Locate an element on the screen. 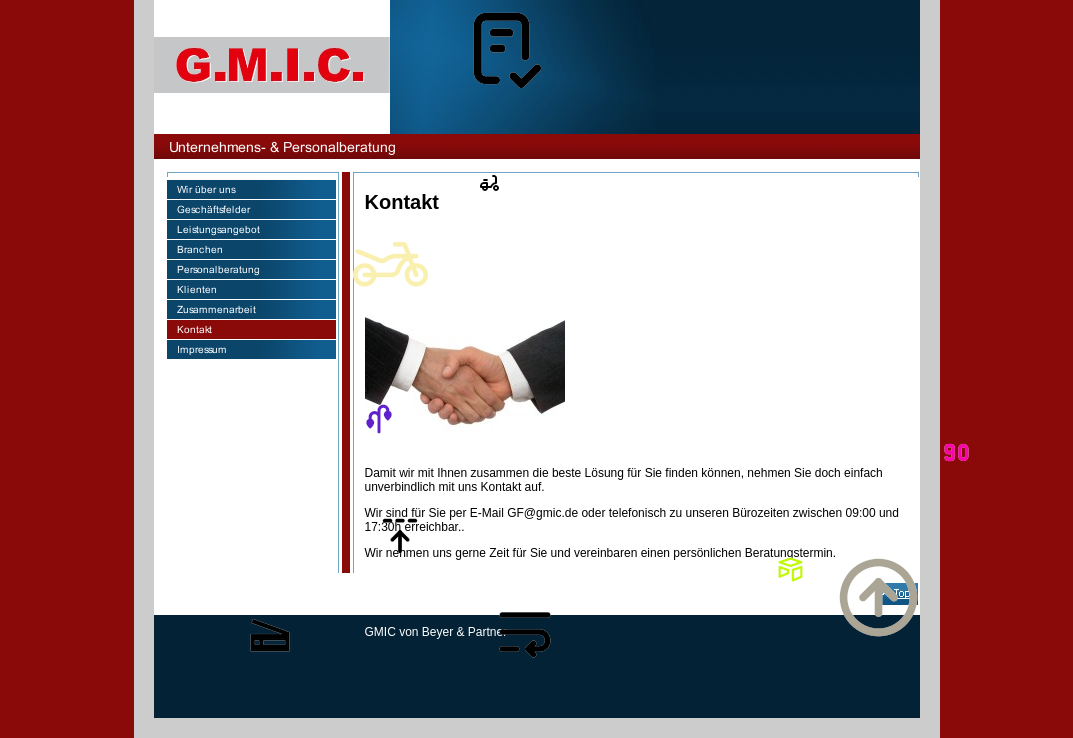 Image resolution: width=1073 pixels, height=738 pixels. view your task checklist is located at coordinates (505, 48).